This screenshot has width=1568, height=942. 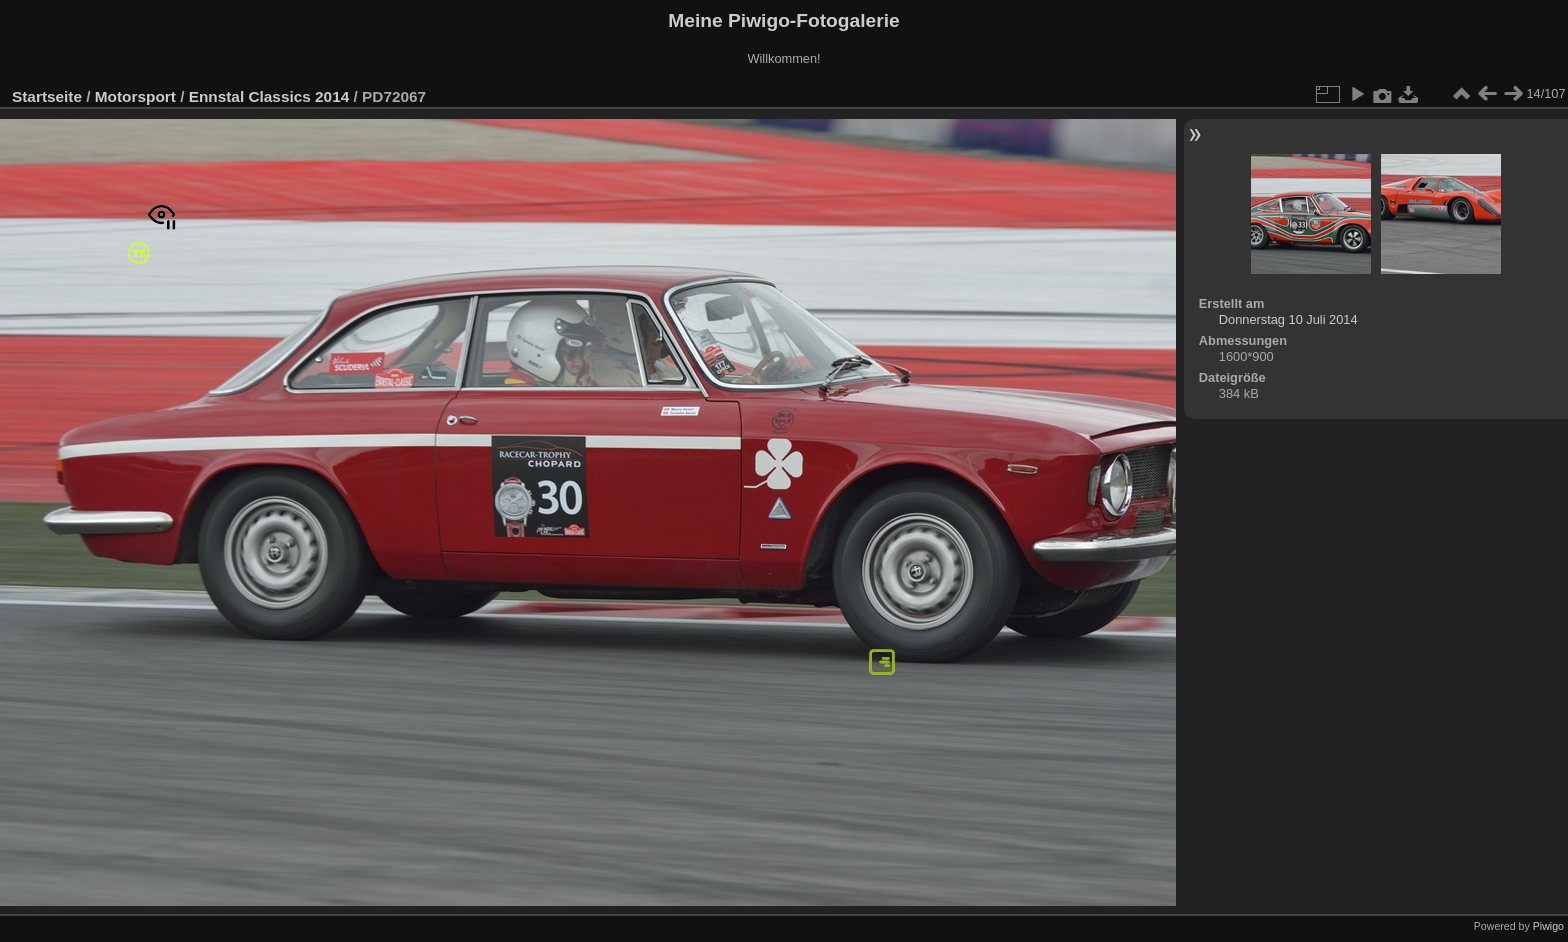 What do you see at coordinates (161, 214) in the screenshot?
I see `pause visibility or viewing mode` at bounding box center [161, 214].